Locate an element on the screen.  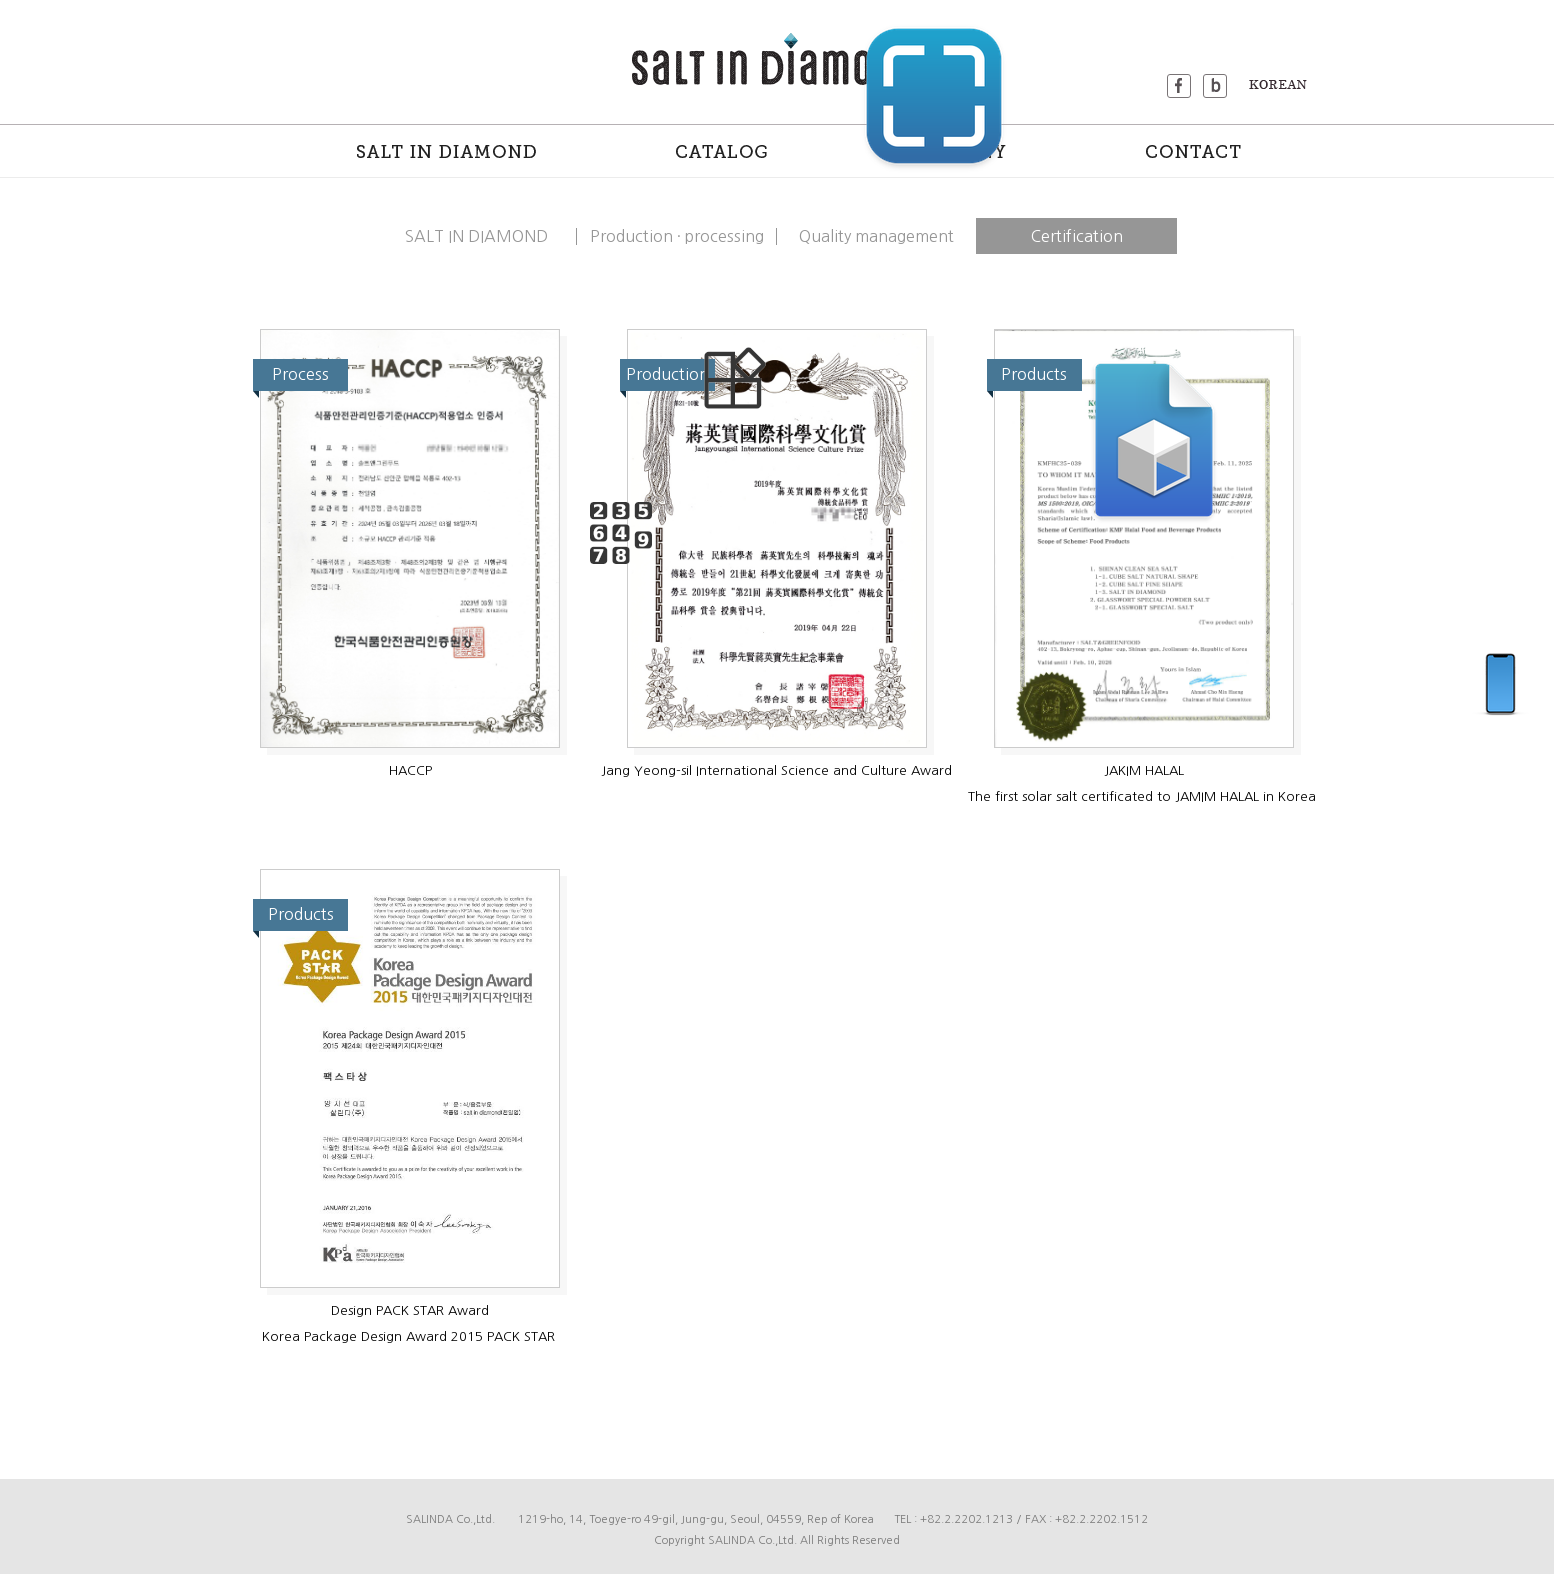
install new software or application is located at coordinates (735, 378).